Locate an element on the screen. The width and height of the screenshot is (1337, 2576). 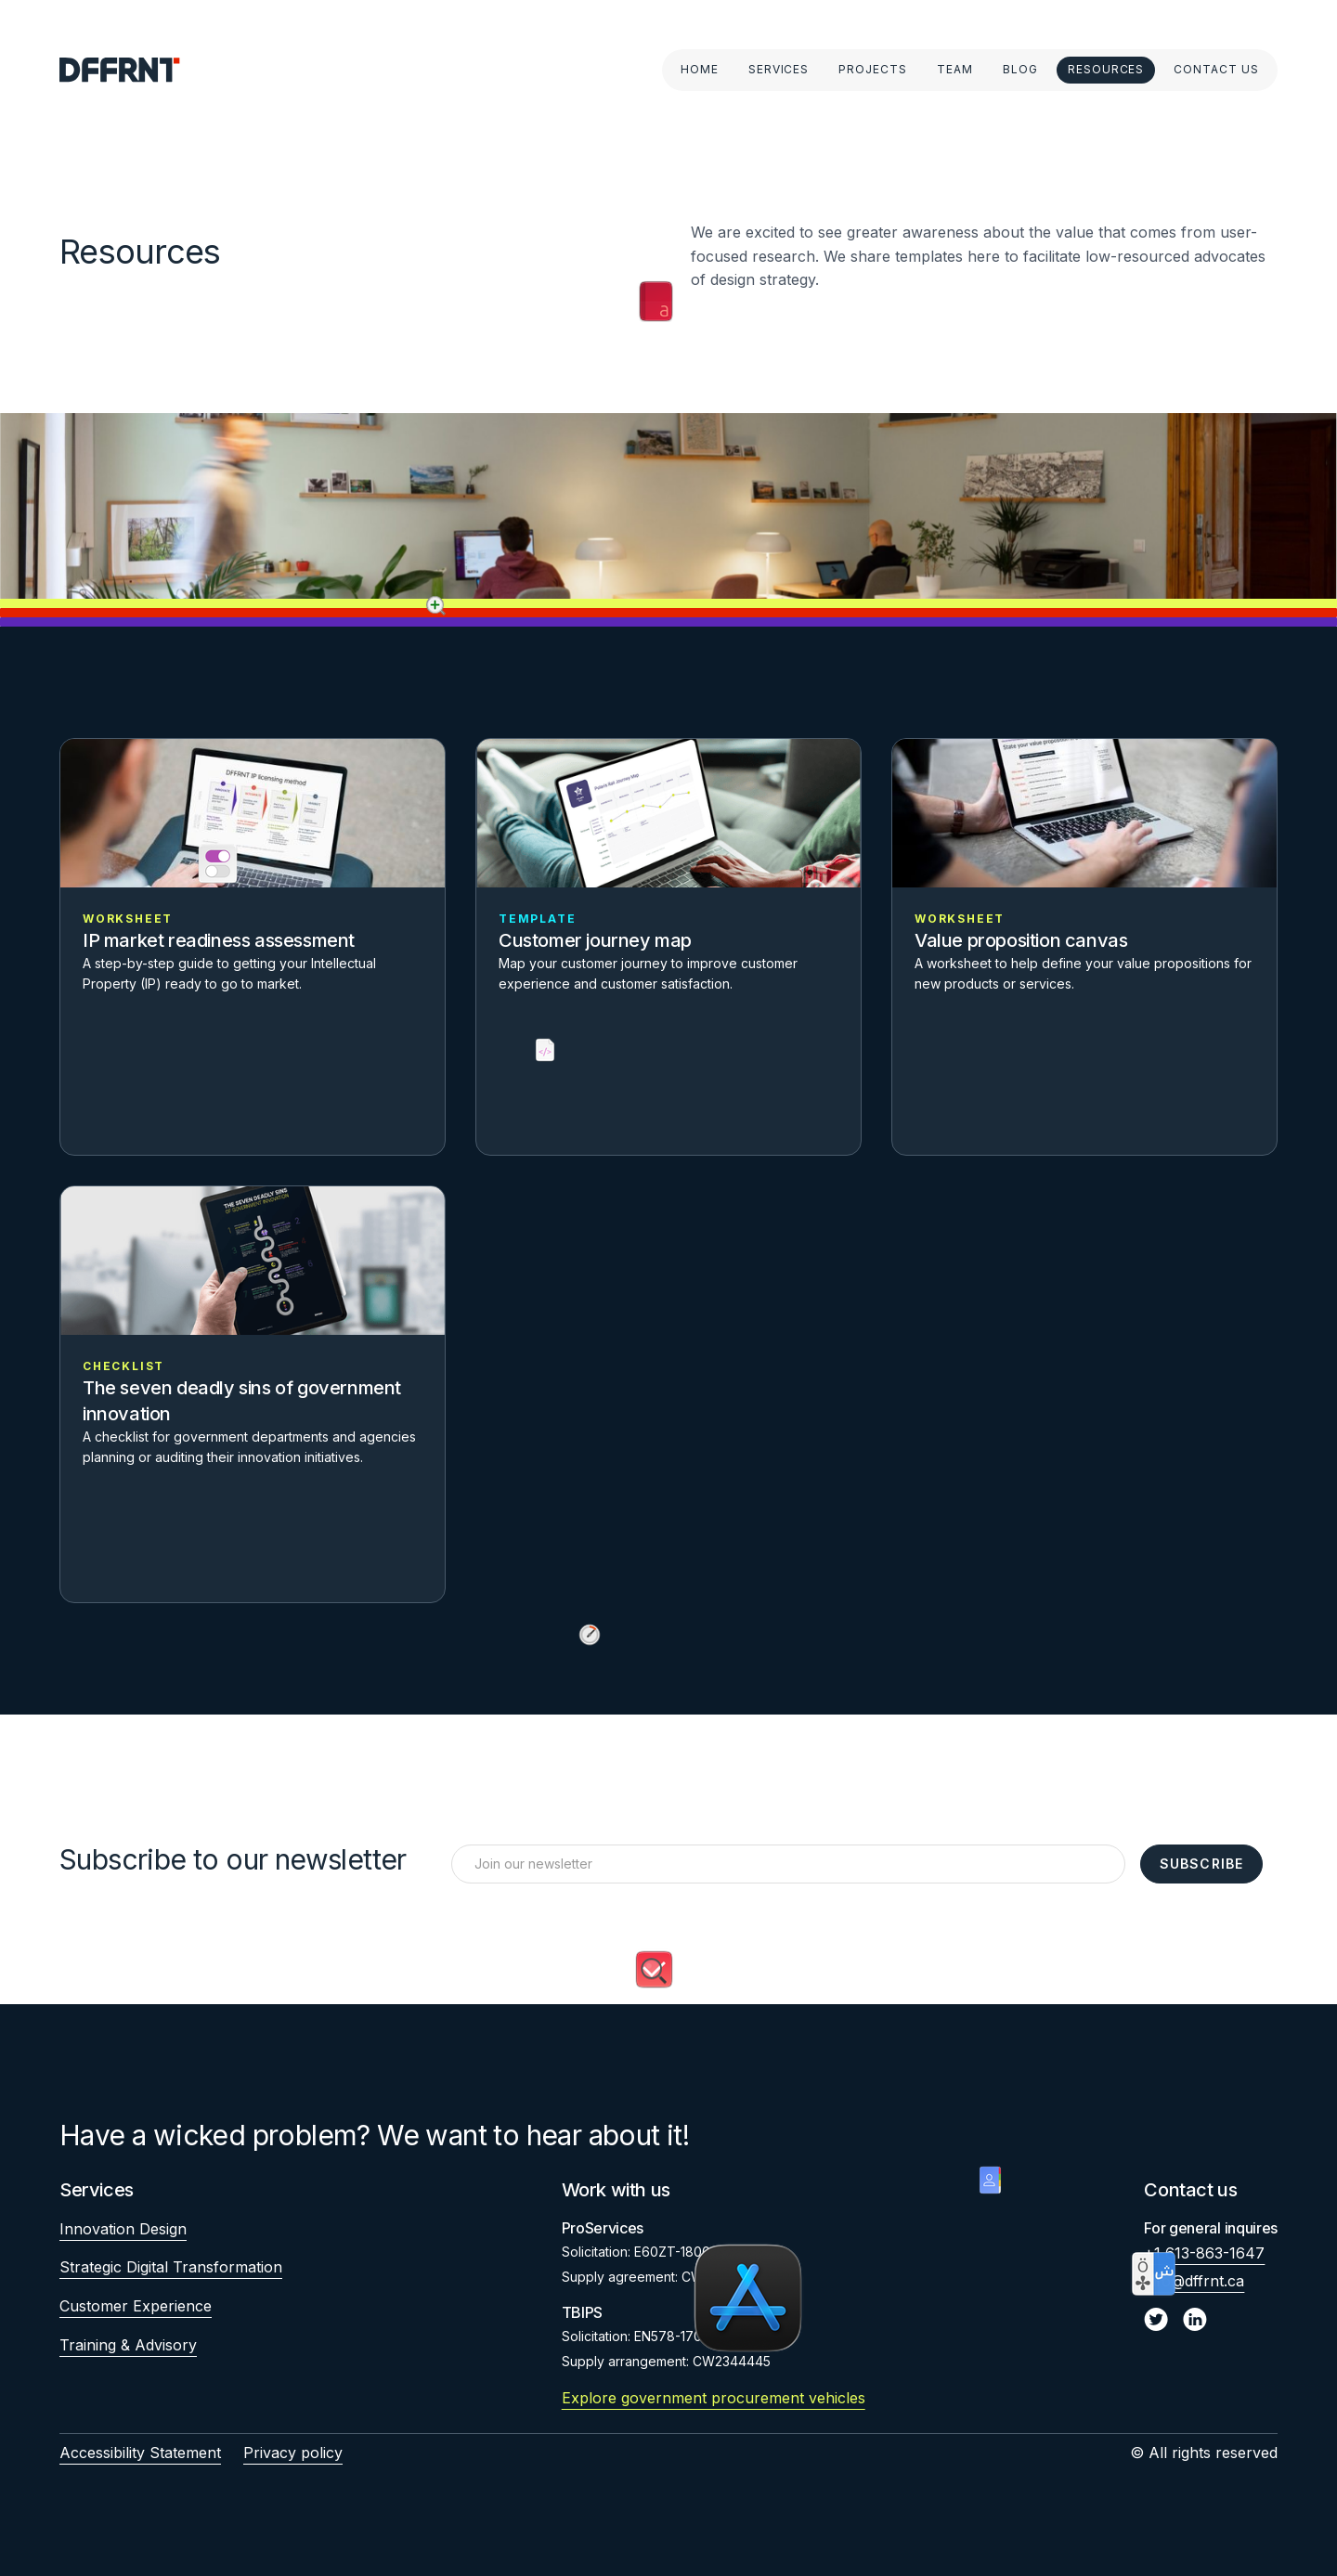
open dconf editor to modify system settings is located at coordinates (654, 1969).